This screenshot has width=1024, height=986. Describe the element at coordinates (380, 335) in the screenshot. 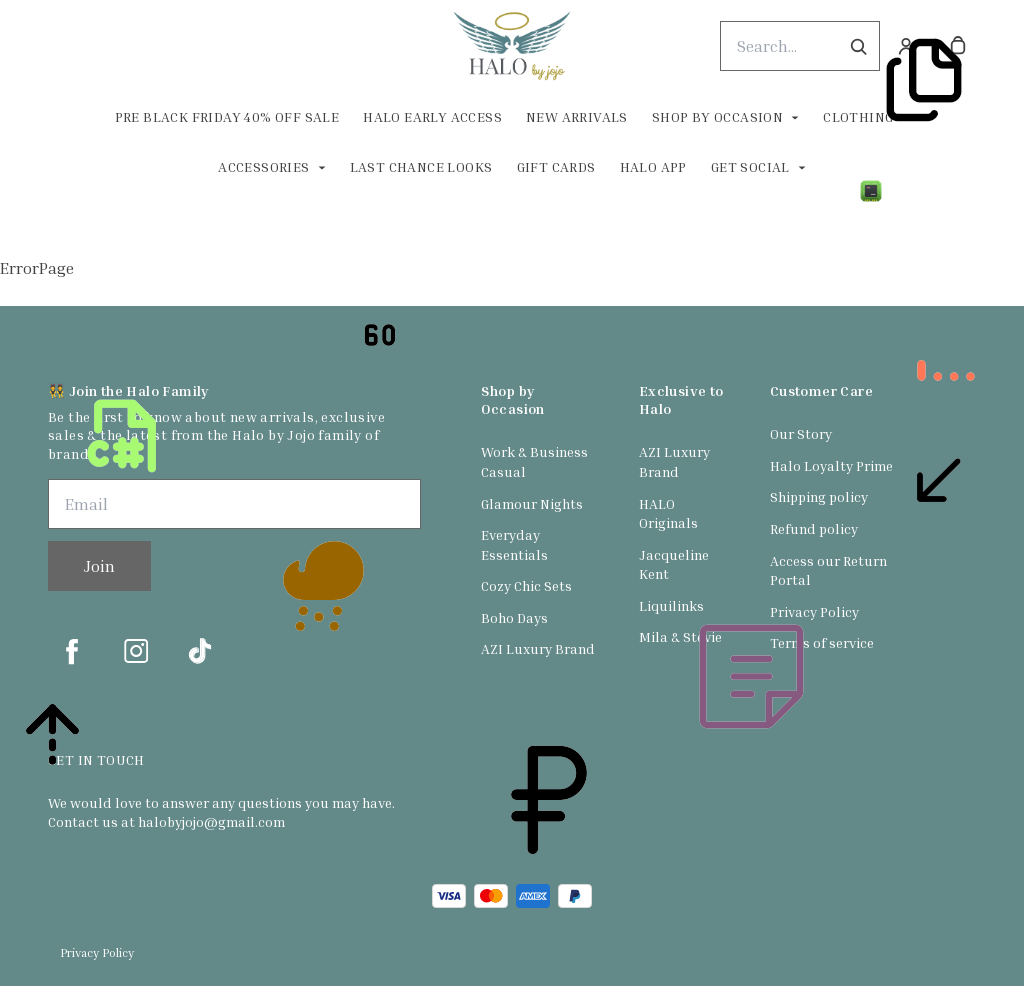

I see `indicates a 60-second timer or countdown` at that location.